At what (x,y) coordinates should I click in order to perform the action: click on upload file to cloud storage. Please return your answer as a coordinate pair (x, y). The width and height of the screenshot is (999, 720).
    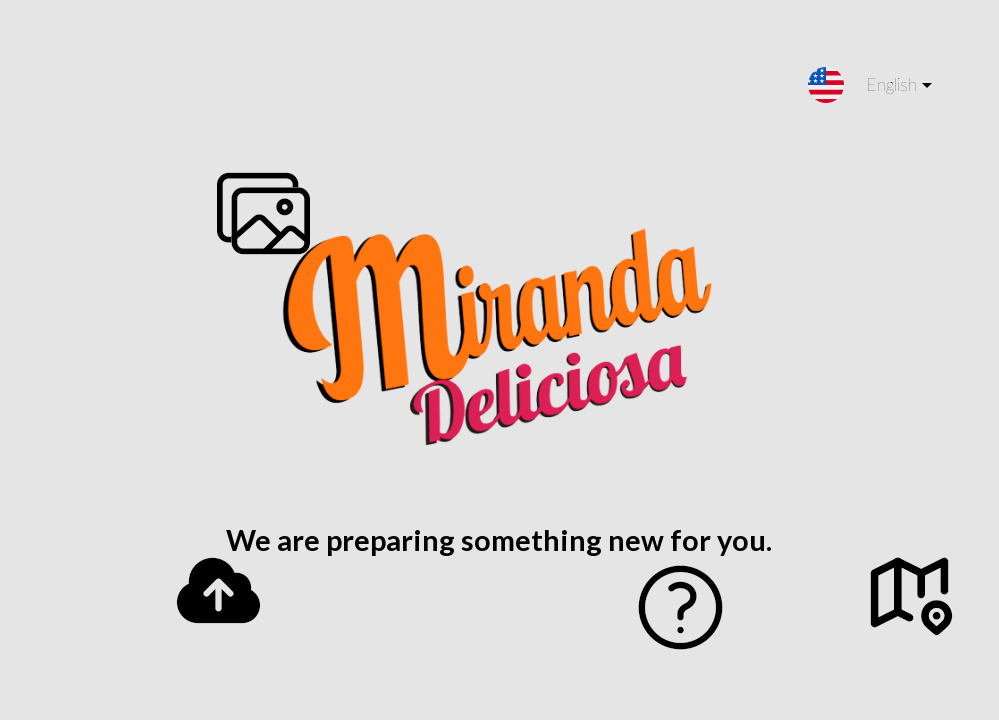
    Looking at the image, I should click on (218, 590).